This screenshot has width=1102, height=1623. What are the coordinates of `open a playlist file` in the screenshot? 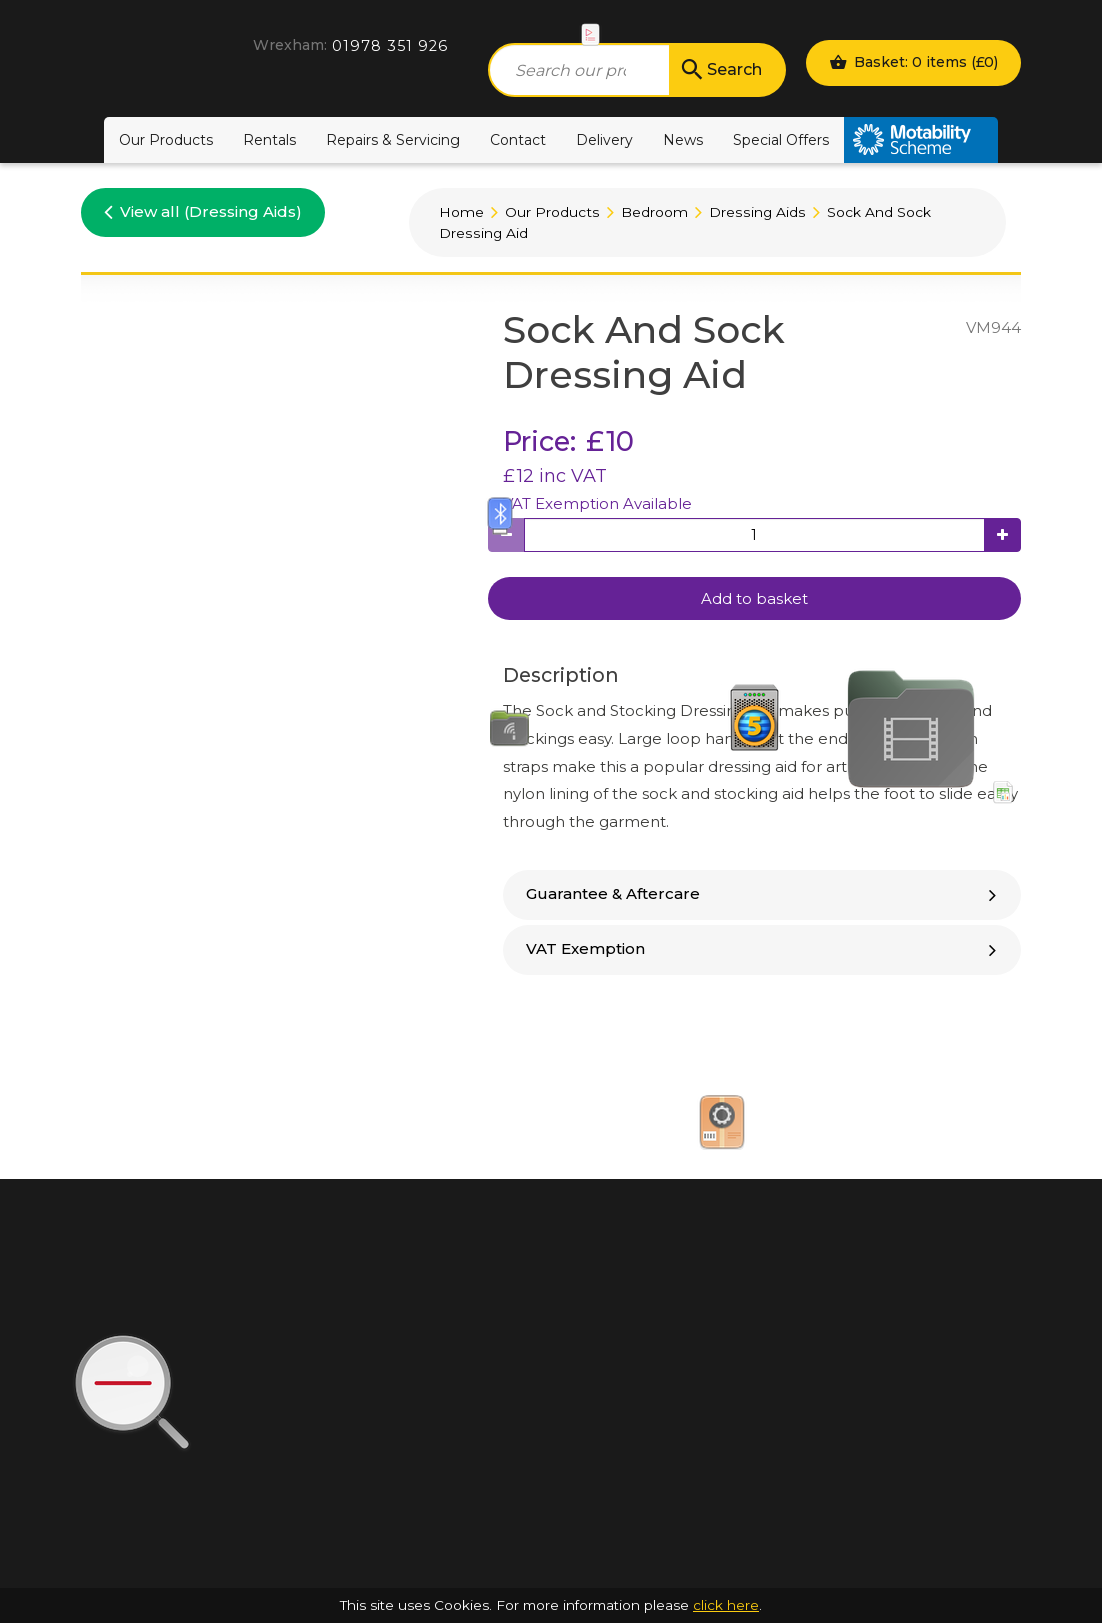 It's located at (590, 34).